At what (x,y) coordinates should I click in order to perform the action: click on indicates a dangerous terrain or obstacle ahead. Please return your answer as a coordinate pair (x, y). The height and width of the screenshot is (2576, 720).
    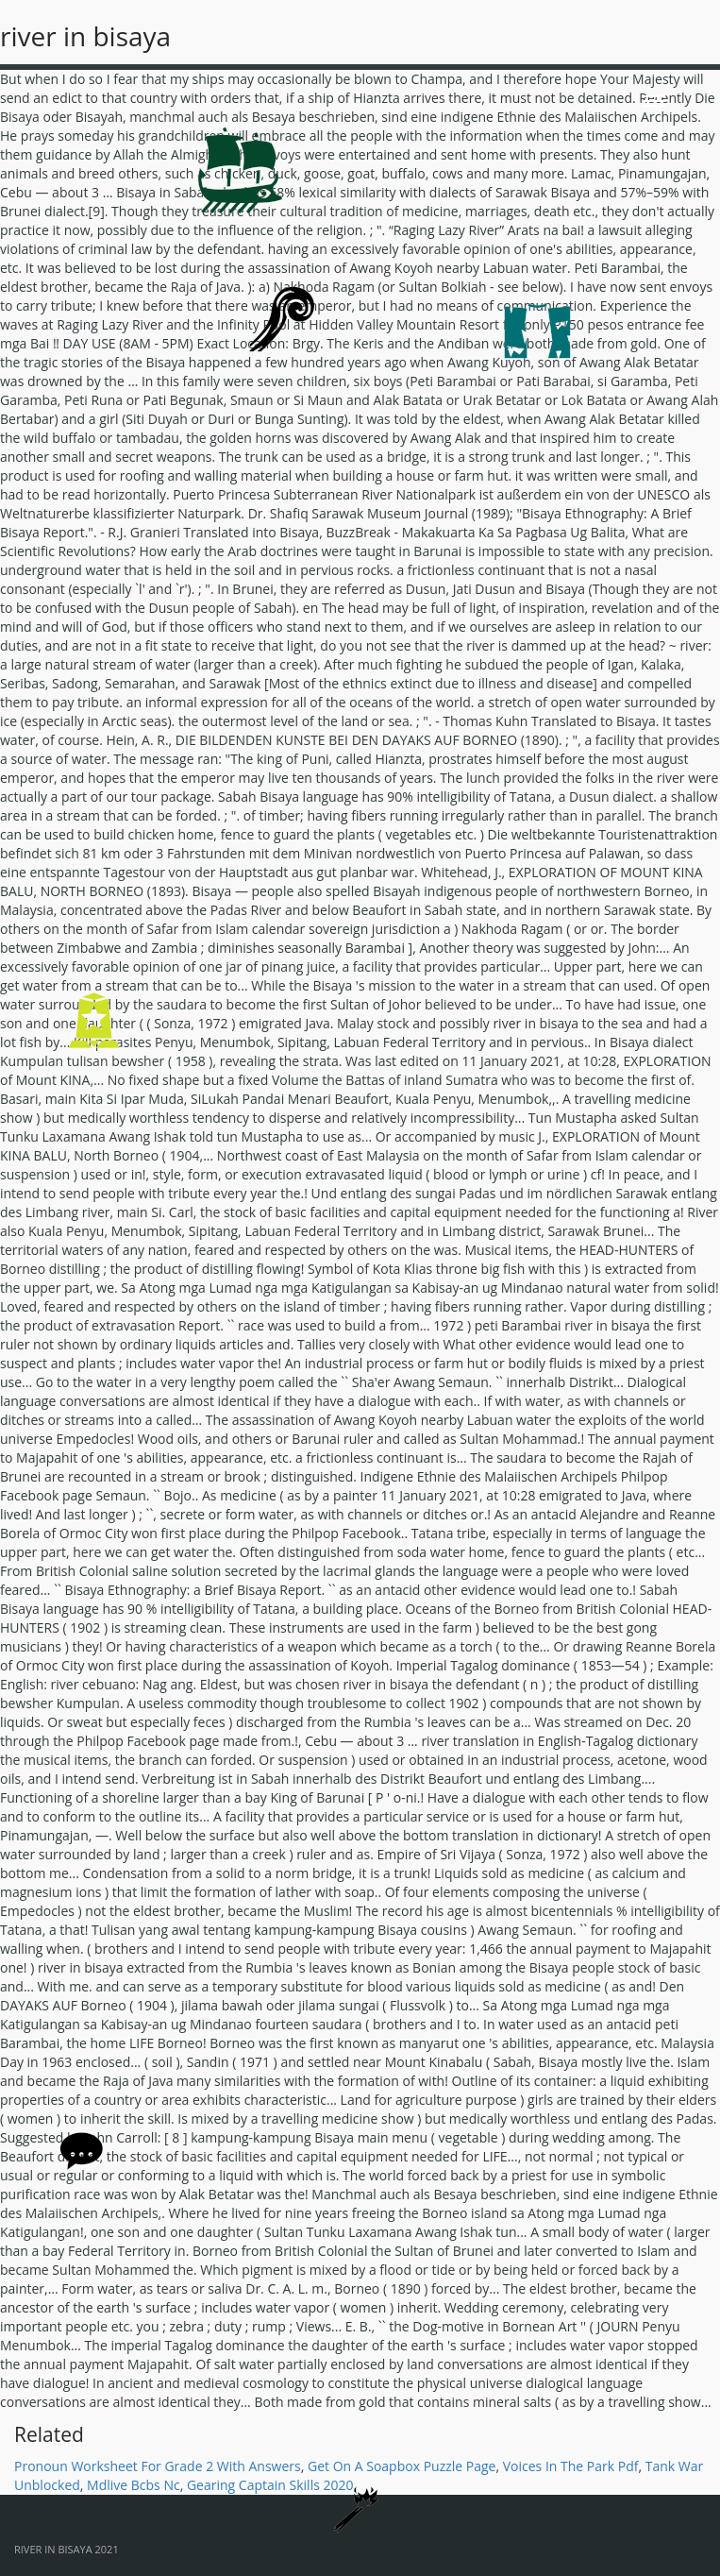
    Looking at the image, I should click on (537, 325).